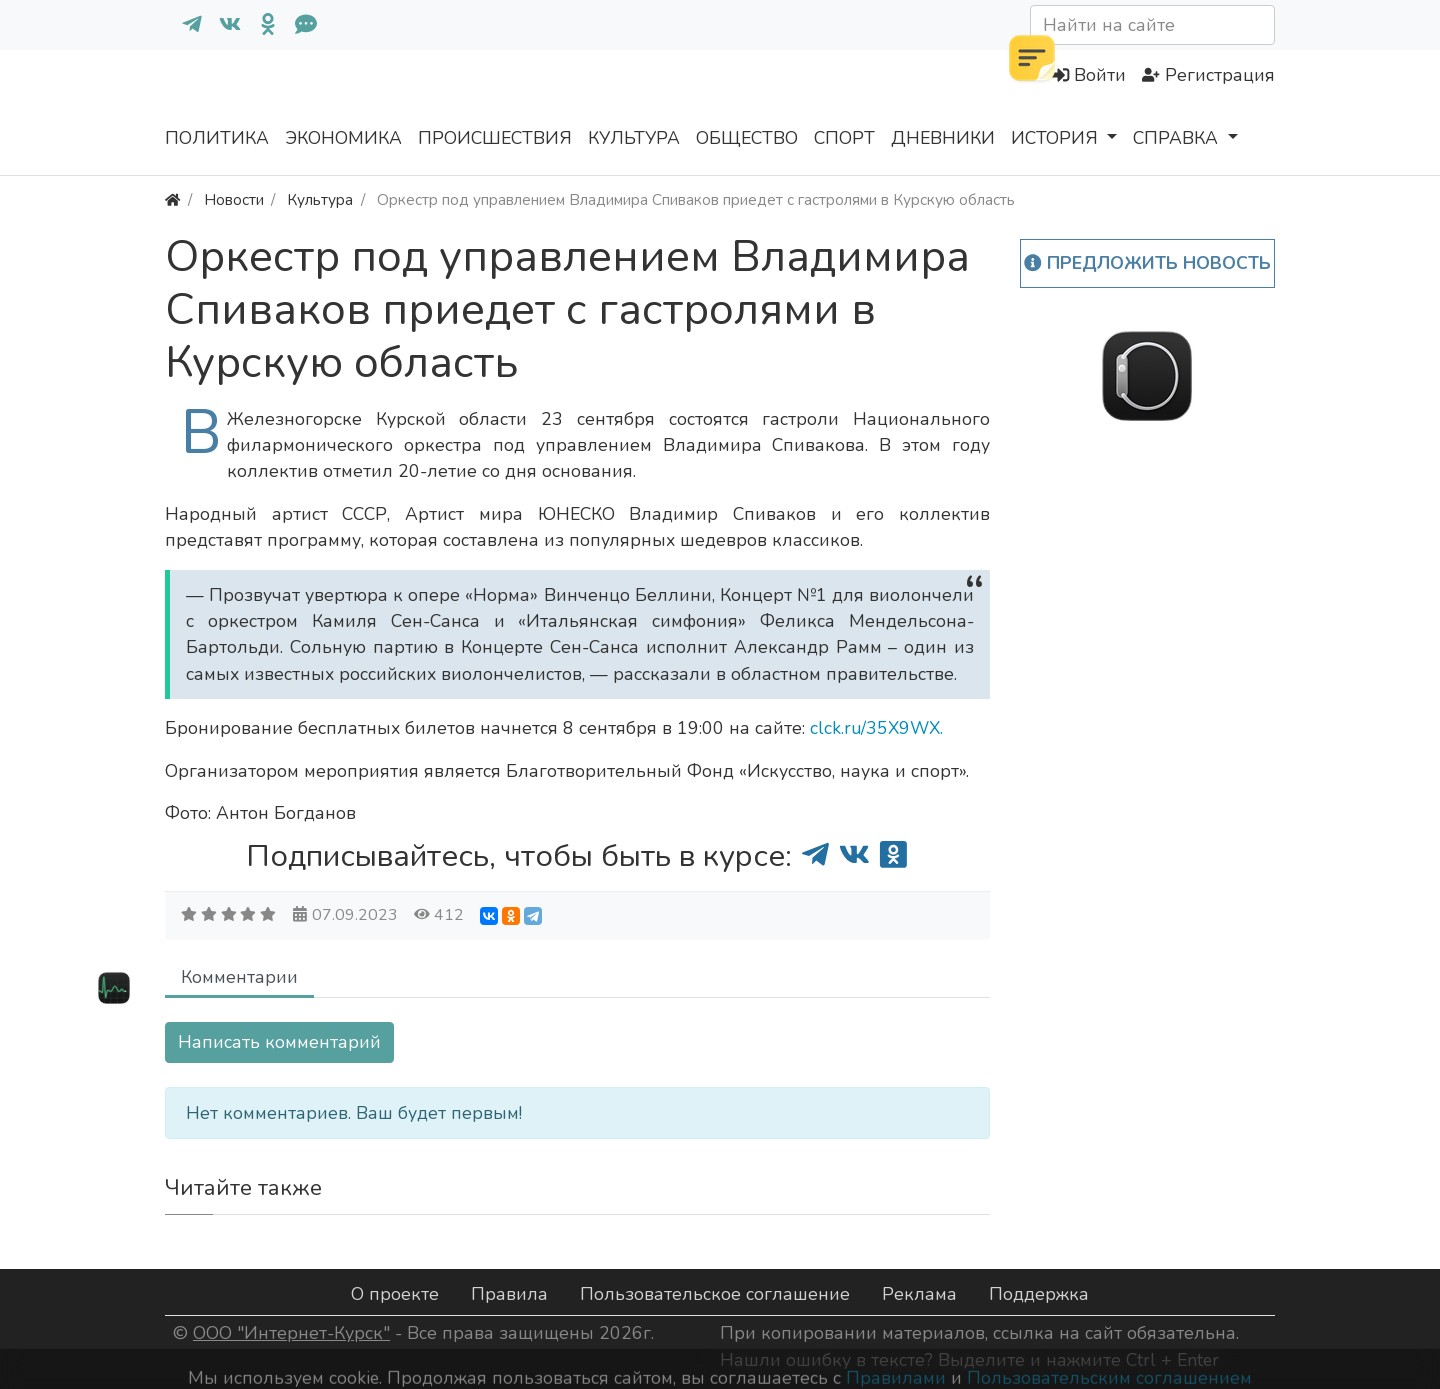 The image size is (1440, 1389). What do you see at coordinates (114, 988) in the screenshot?
I see `open system monitor to view CPU and memory usage` at bounding box center [114, 988].